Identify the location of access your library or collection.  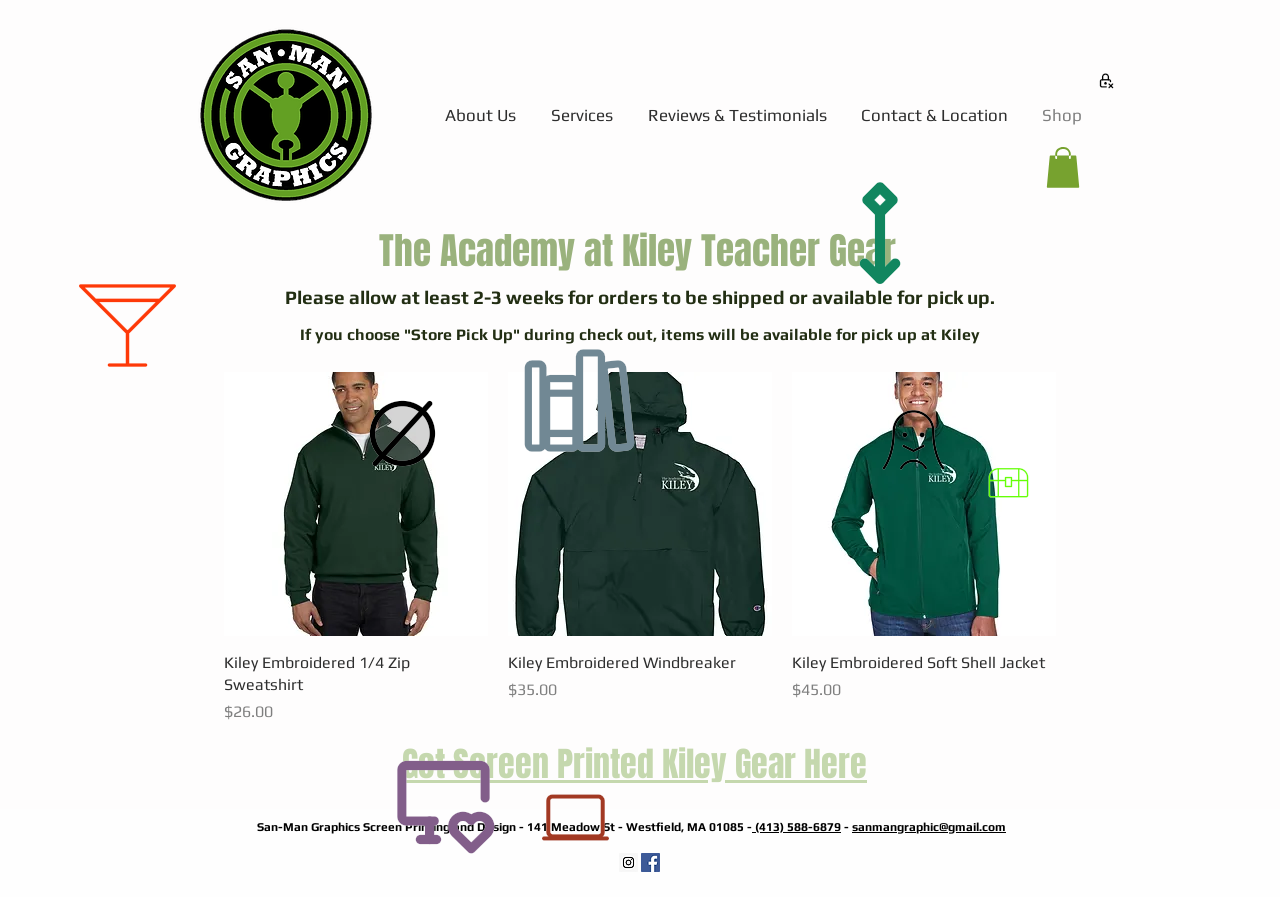
(579, 400).